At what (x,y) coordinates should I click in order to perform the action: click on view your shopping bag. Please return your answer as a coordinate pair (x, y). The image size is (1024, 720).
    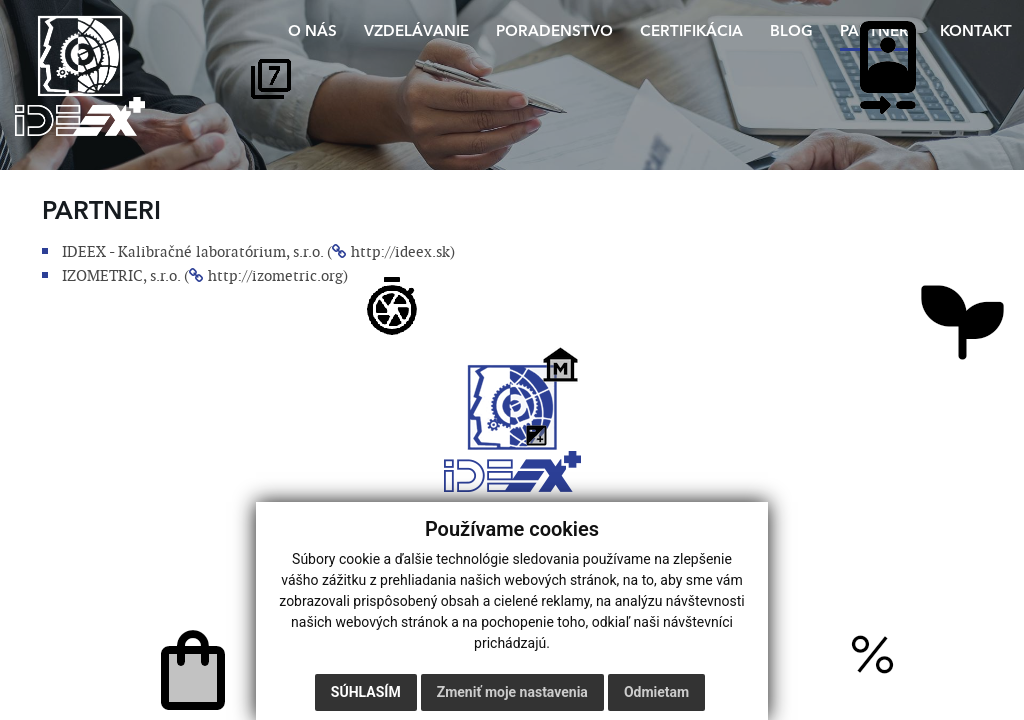
    Looking at the image, I should click on (193, 670).